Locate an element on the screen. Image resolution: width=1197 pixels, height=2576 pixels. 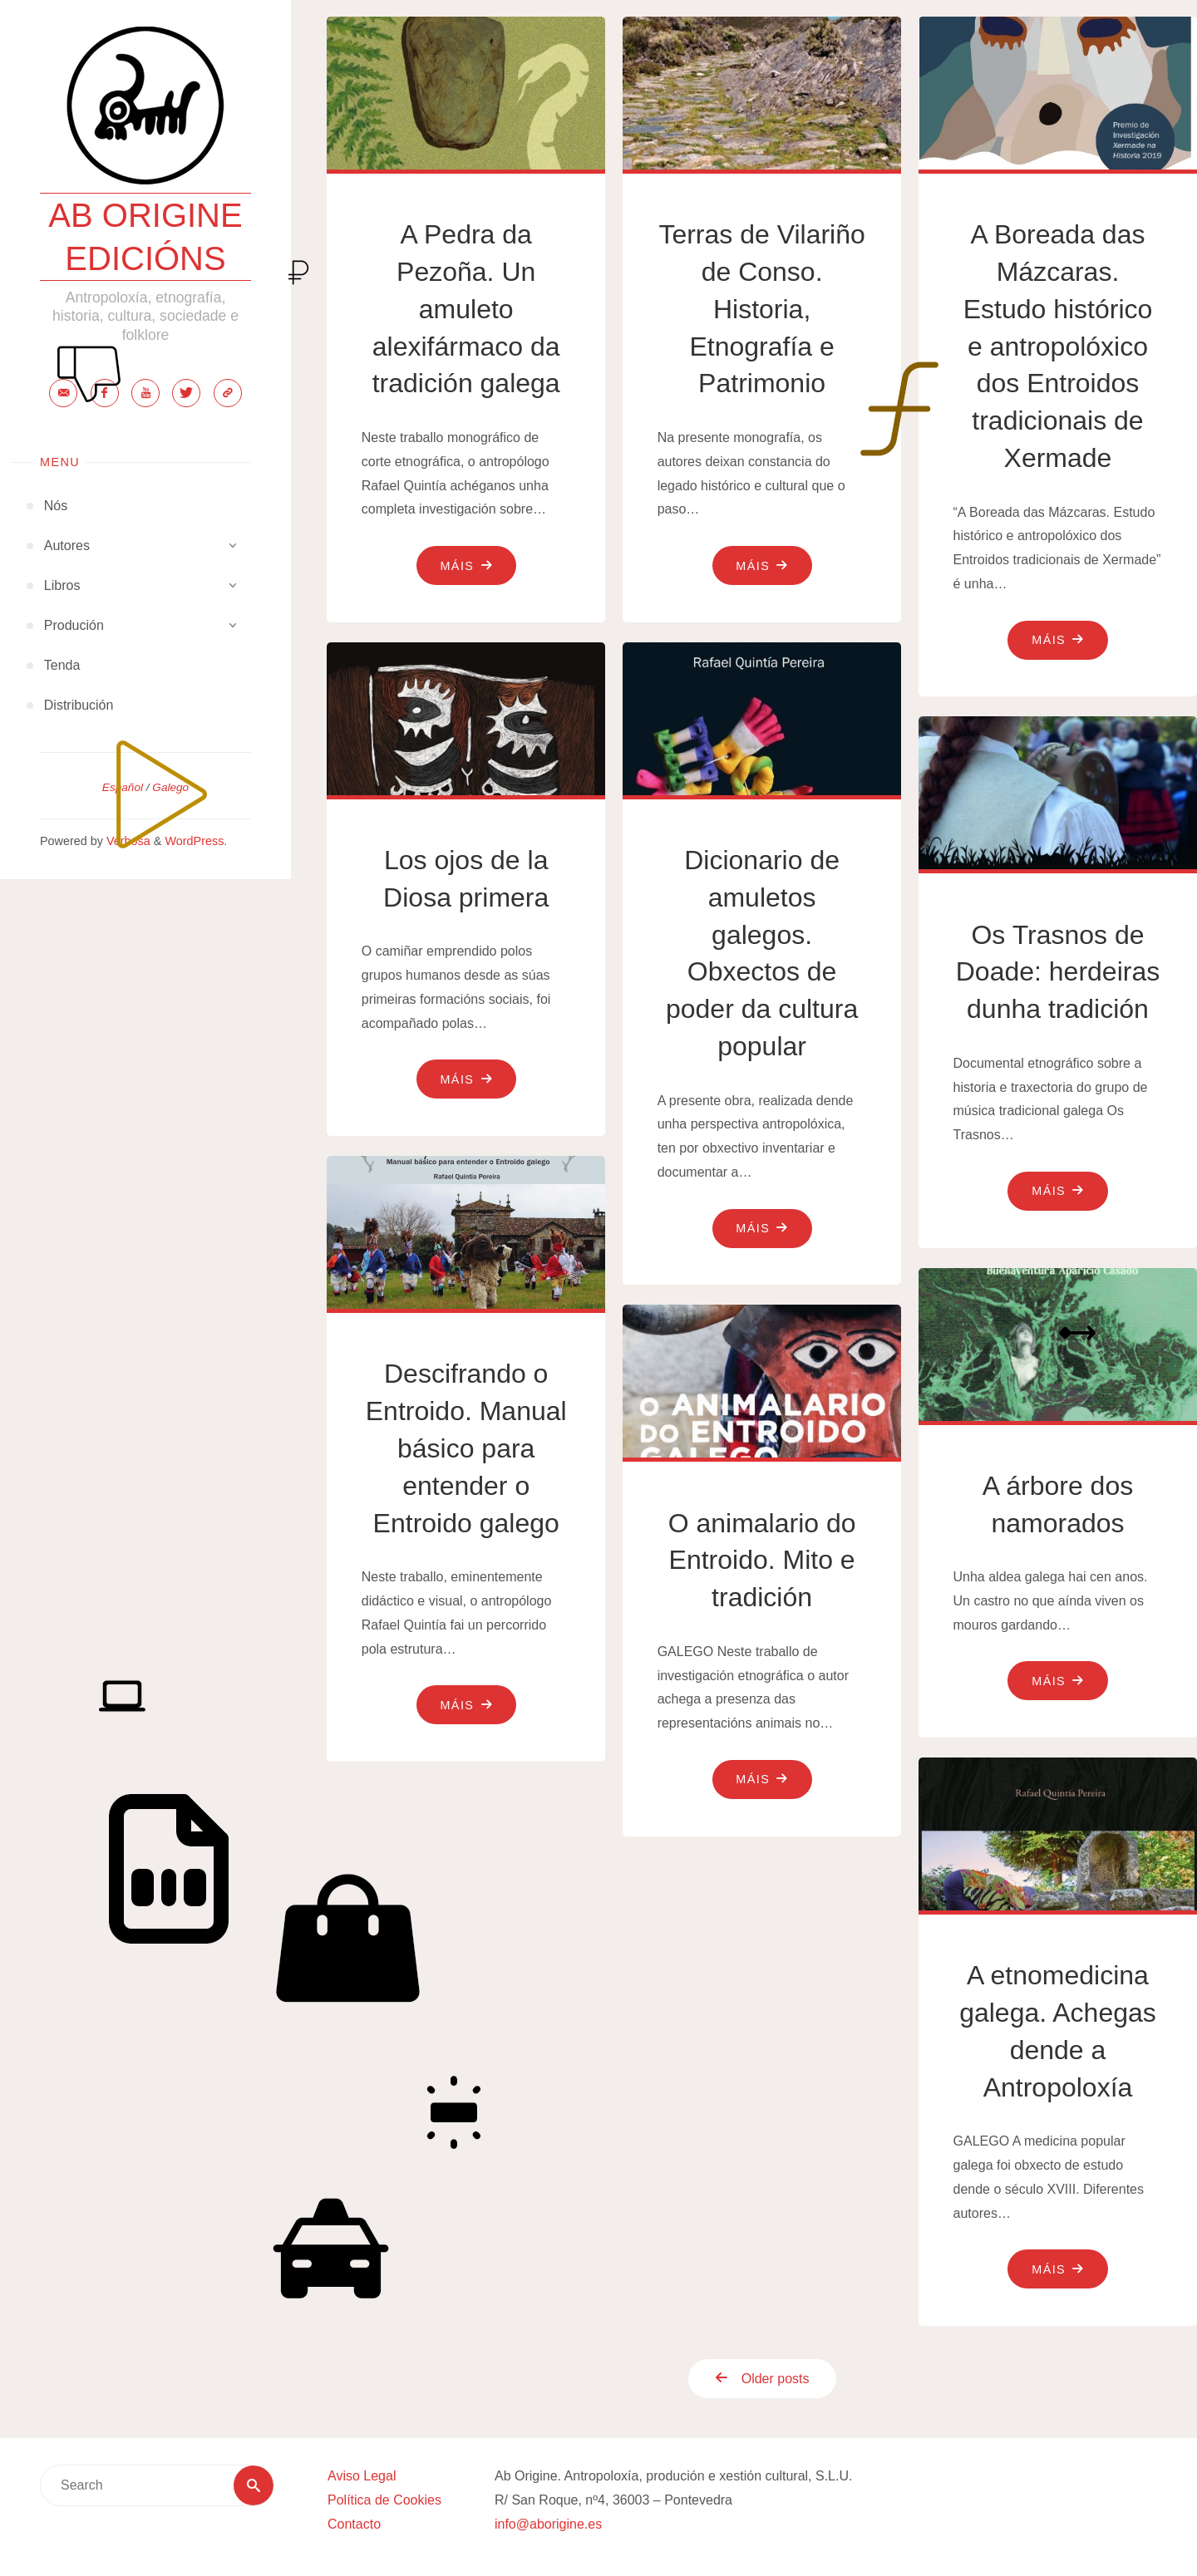
view your shopping bag is located at coordinates (347, 1945).